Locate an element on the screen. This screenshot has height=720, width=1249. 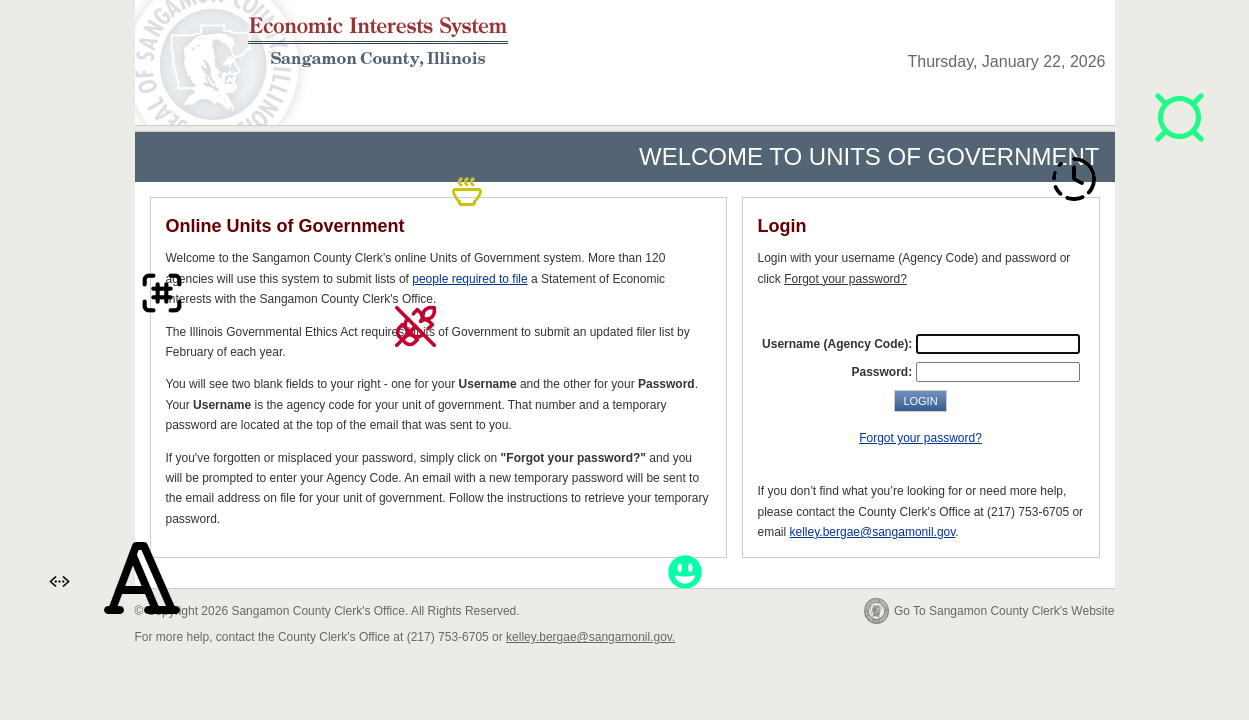
indicates expiring or temporary content is located at coordinates (1074, 179).